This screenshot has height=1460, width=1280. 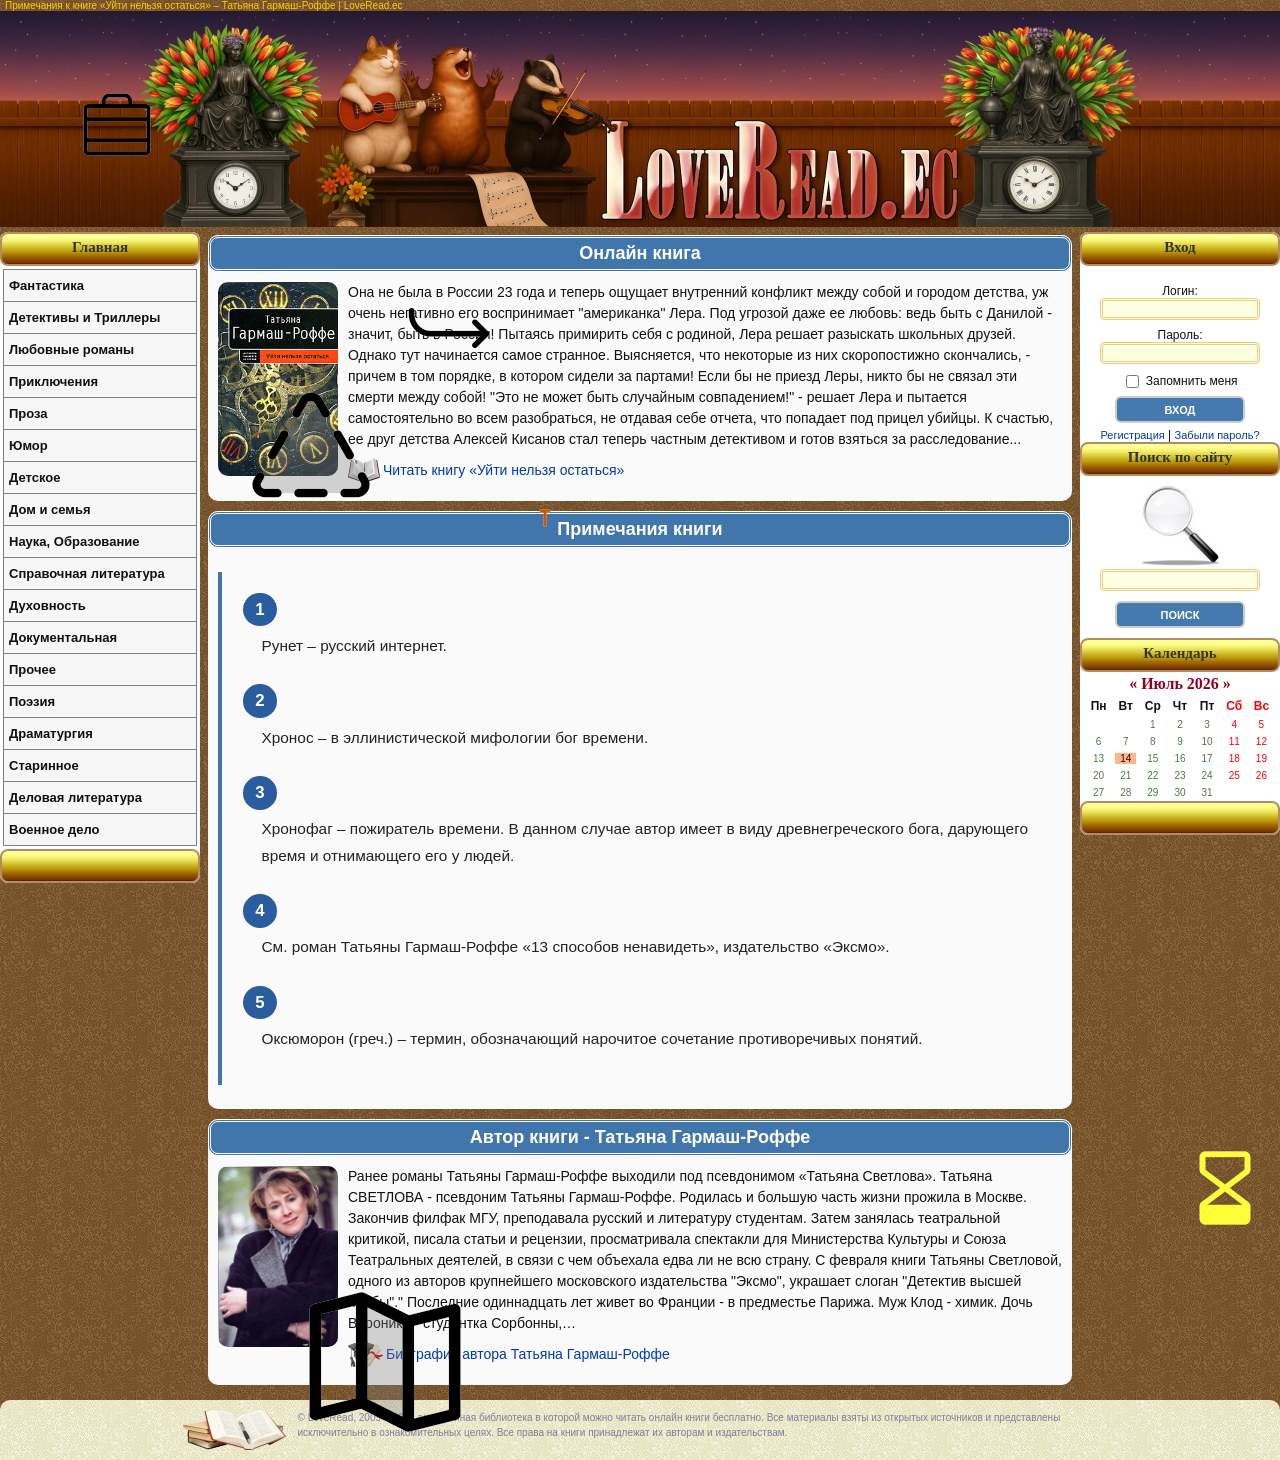 What do you see at coordinates (385, 1362) in the screenshot?
I see `view map` at bounding box center [385, 1362].